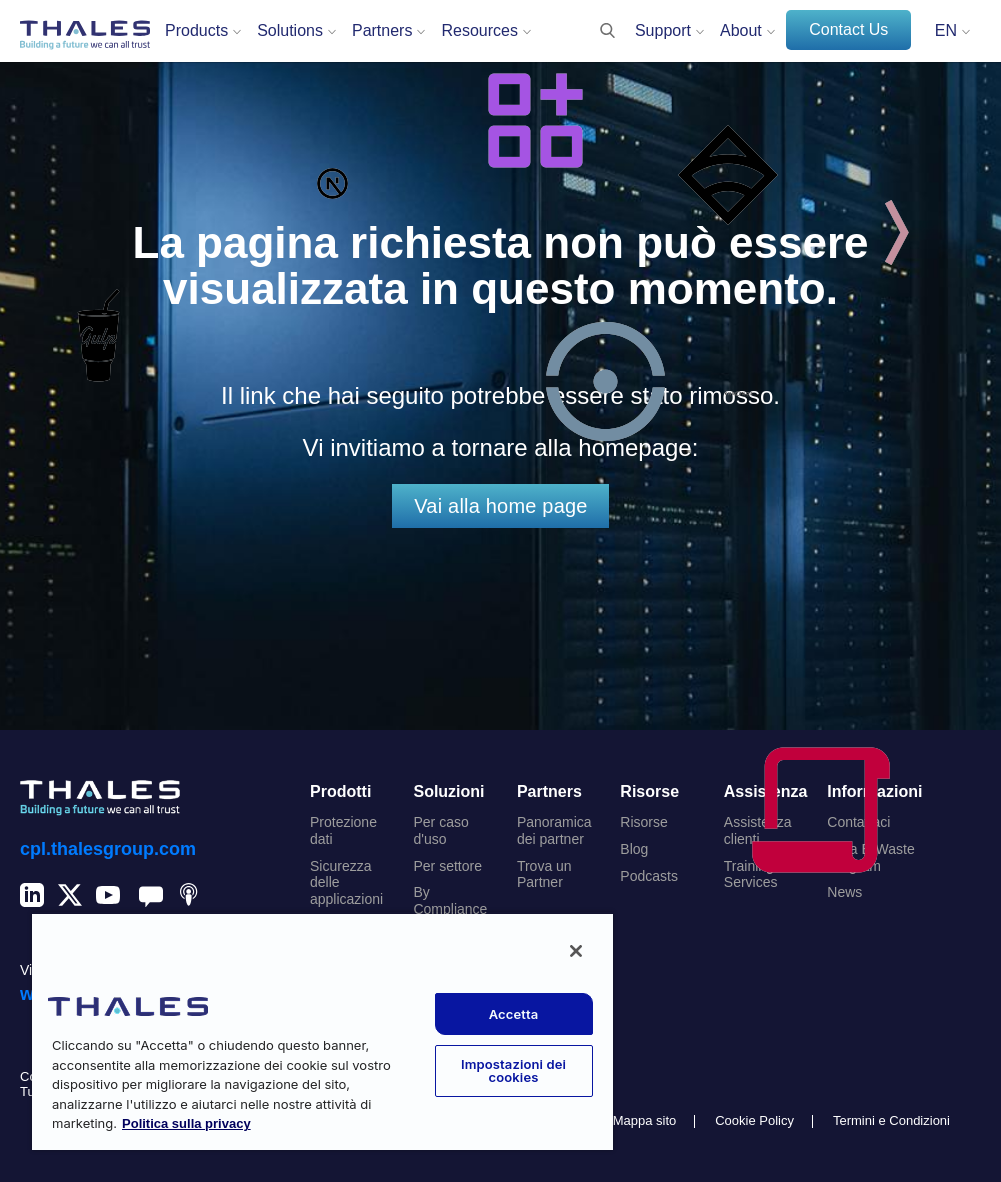  Describe the element at coordinates (332, 183) in the screenshot. I see `Next.js framework logo` at that location.